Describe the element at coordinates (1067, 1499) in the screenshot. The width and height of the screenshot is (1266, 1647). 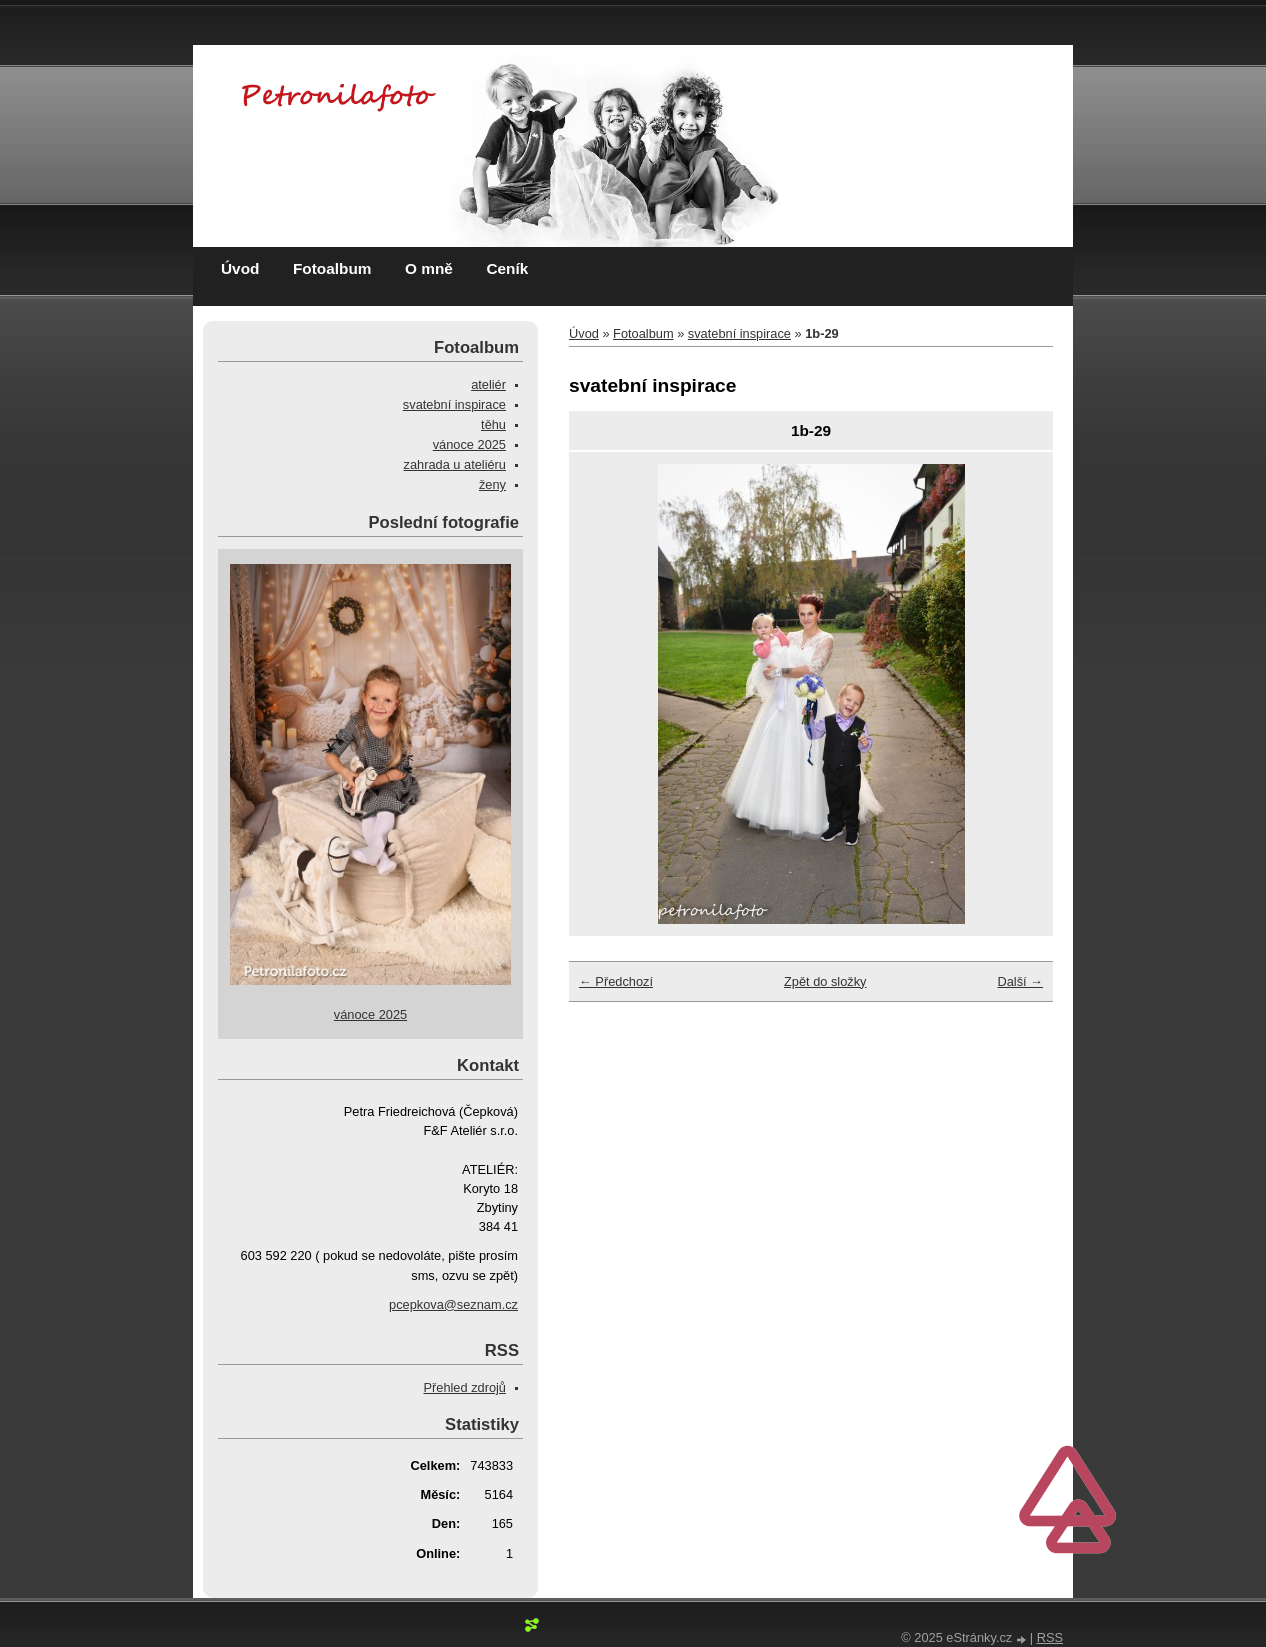
I see `navigate to previous or parent level` at that location.